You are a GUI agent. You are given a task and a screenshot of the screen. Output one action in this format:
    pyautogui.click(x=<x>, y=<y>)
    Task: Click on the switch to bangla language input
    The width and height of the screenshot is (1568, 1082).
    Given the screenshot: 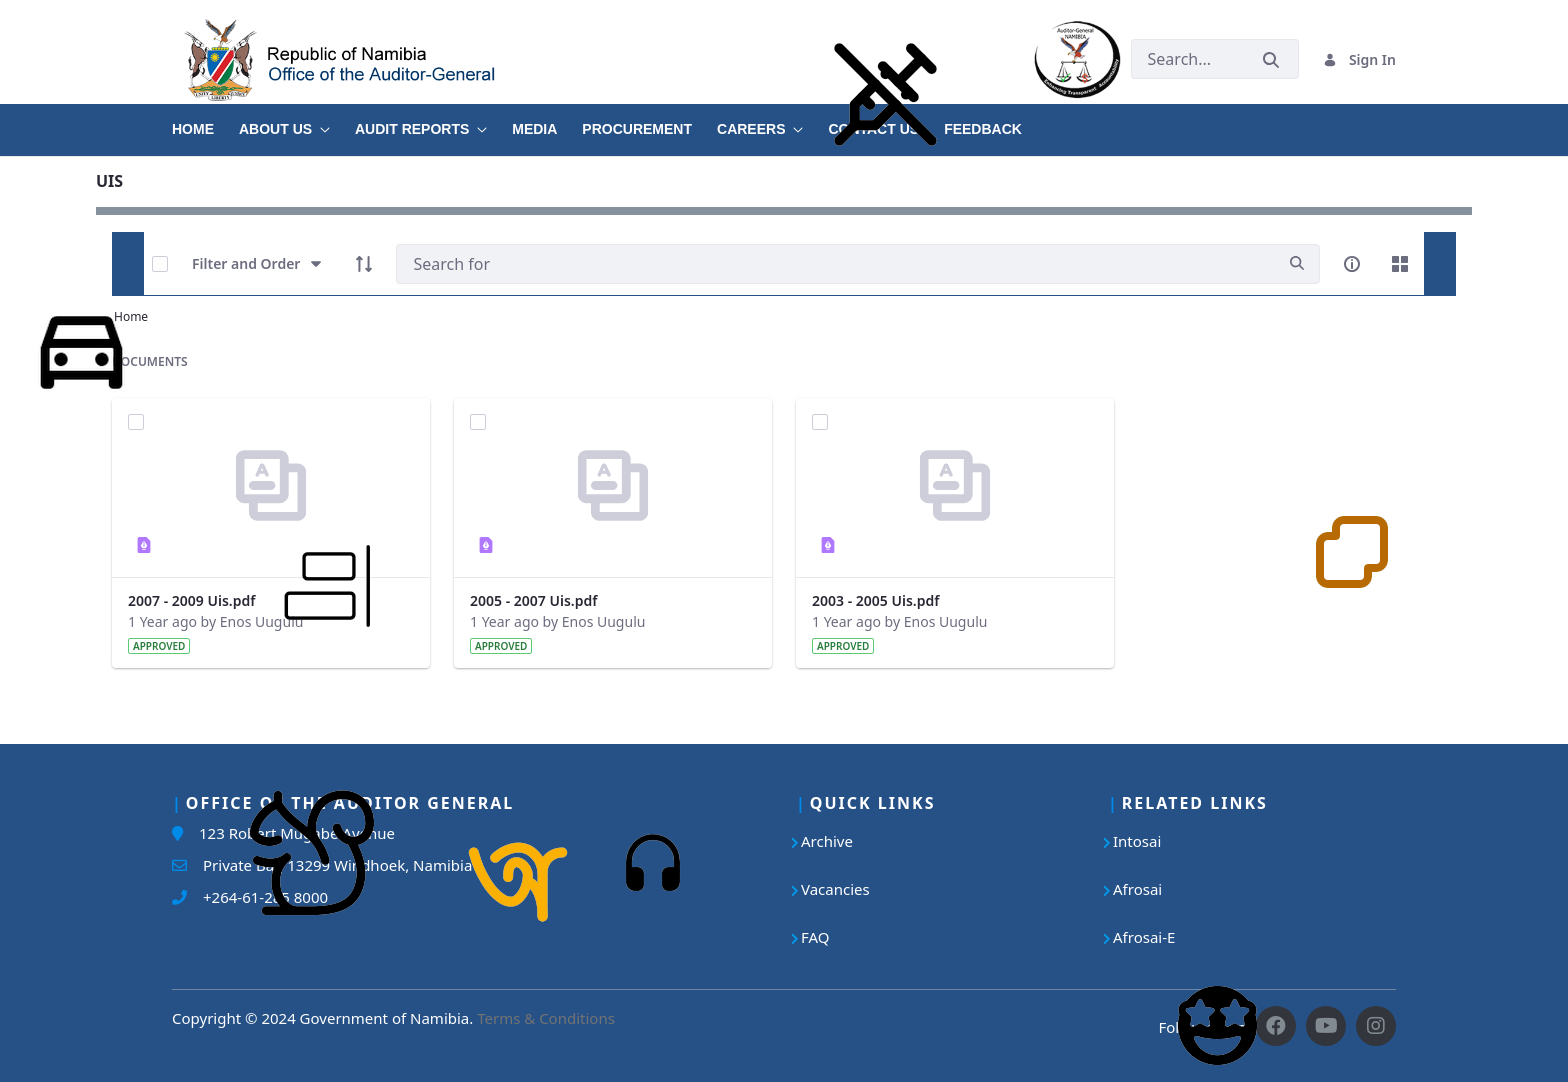 What is the action you would take?
    pyautogui.click(x=518, y=882)
    